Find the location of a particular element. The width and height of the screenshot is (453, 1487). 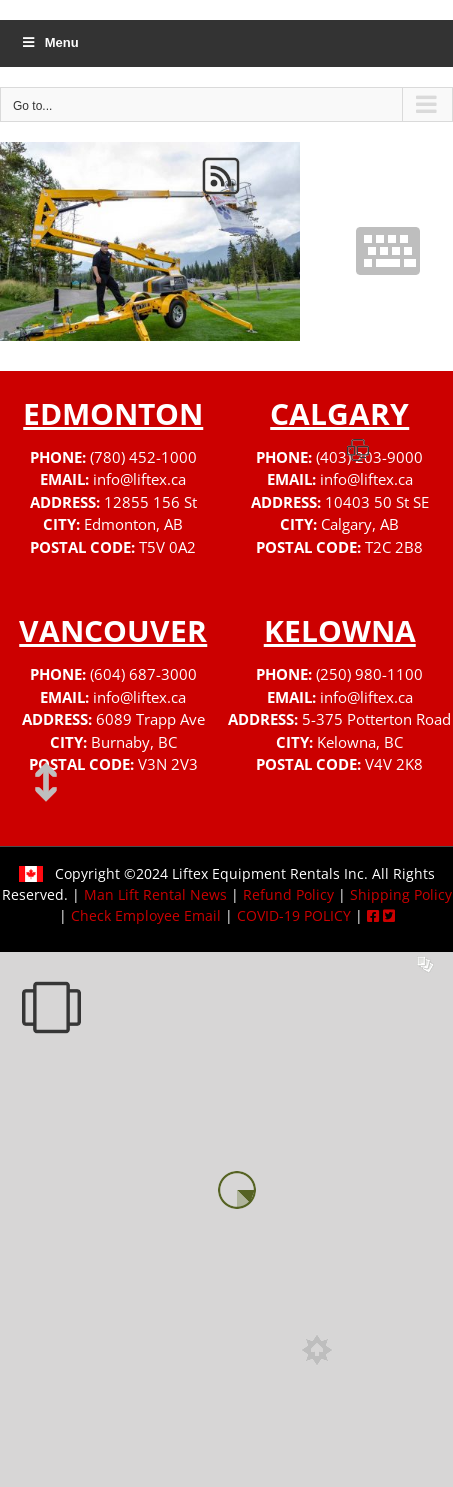

switch to keyboard input is located at coordinates (388, 251).